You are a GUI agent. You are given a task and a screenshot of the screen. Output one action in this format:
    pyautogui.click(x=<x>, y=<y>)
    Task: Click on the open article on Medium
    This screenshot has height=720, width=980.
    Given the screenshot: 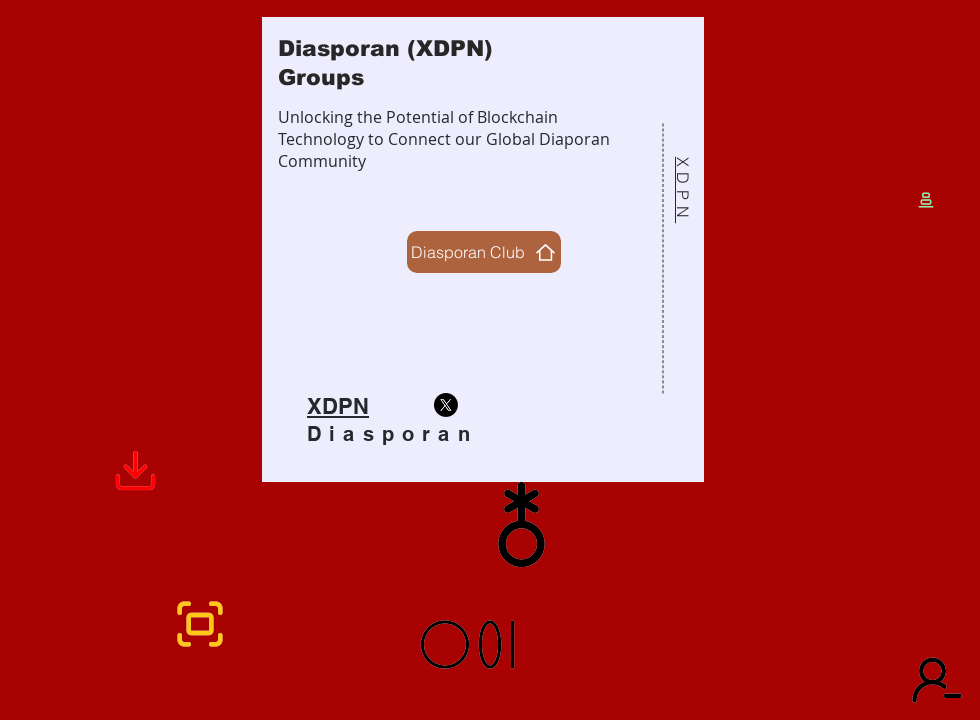 What is the action you would take?
    pyautogui.click(x=467, y=644)
    